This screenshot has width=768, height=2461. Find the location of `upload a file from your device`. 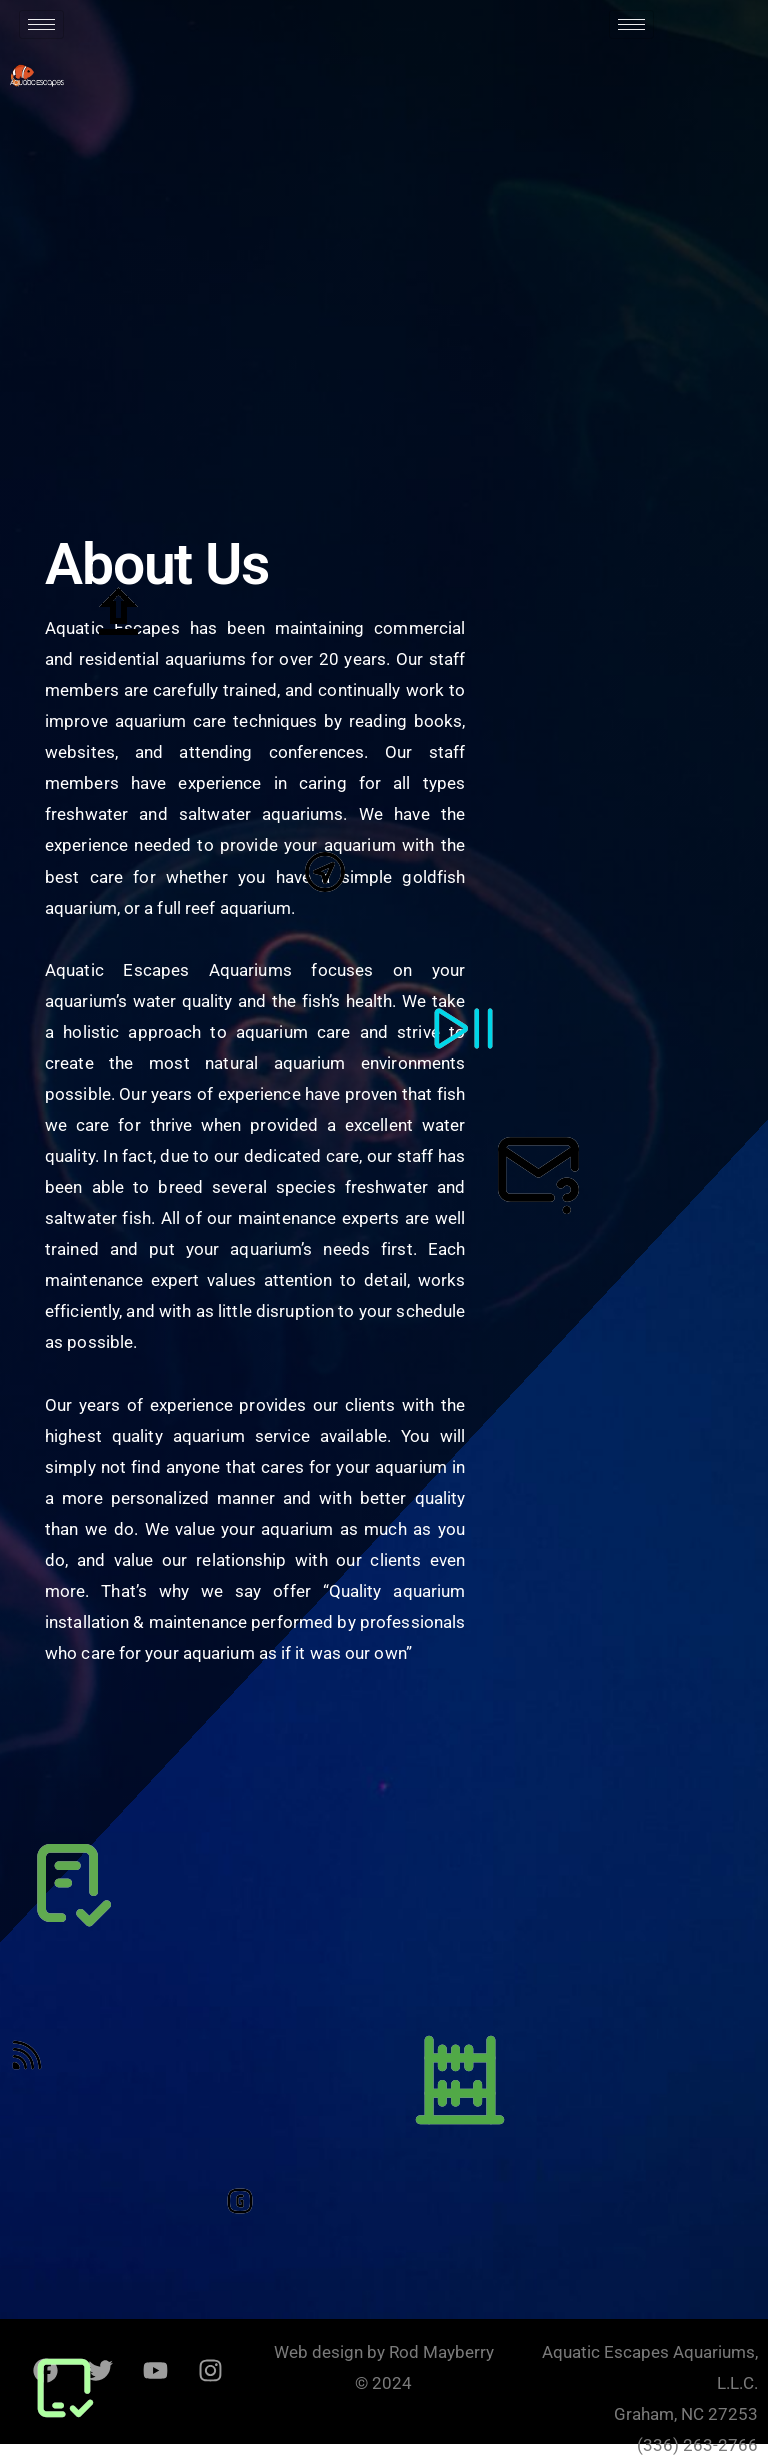

upload a file from your device is located at coordinates (118, 612).